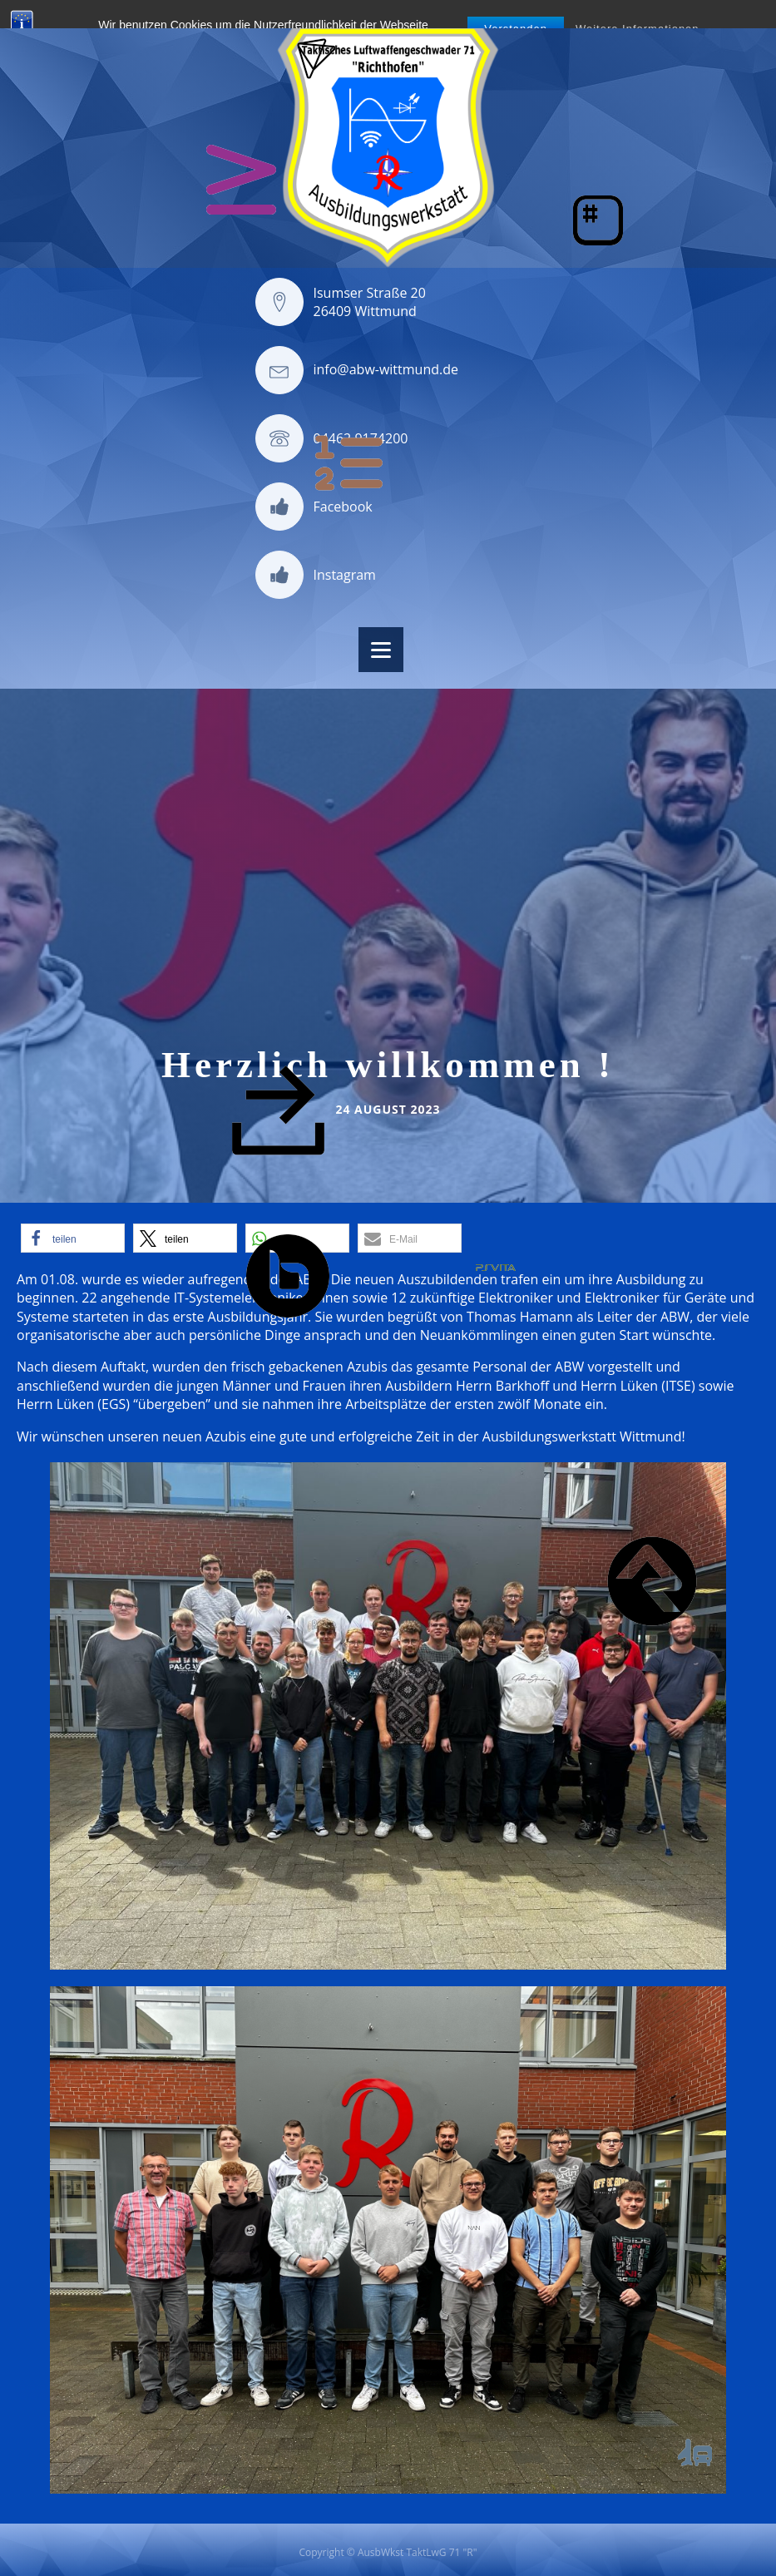 The image size is (776, 2576). What do you see at coordinates (288, 1276) in the screenshot?
I see `open BigBlueButton video conferencing app` at bounding box center [288, 1276].